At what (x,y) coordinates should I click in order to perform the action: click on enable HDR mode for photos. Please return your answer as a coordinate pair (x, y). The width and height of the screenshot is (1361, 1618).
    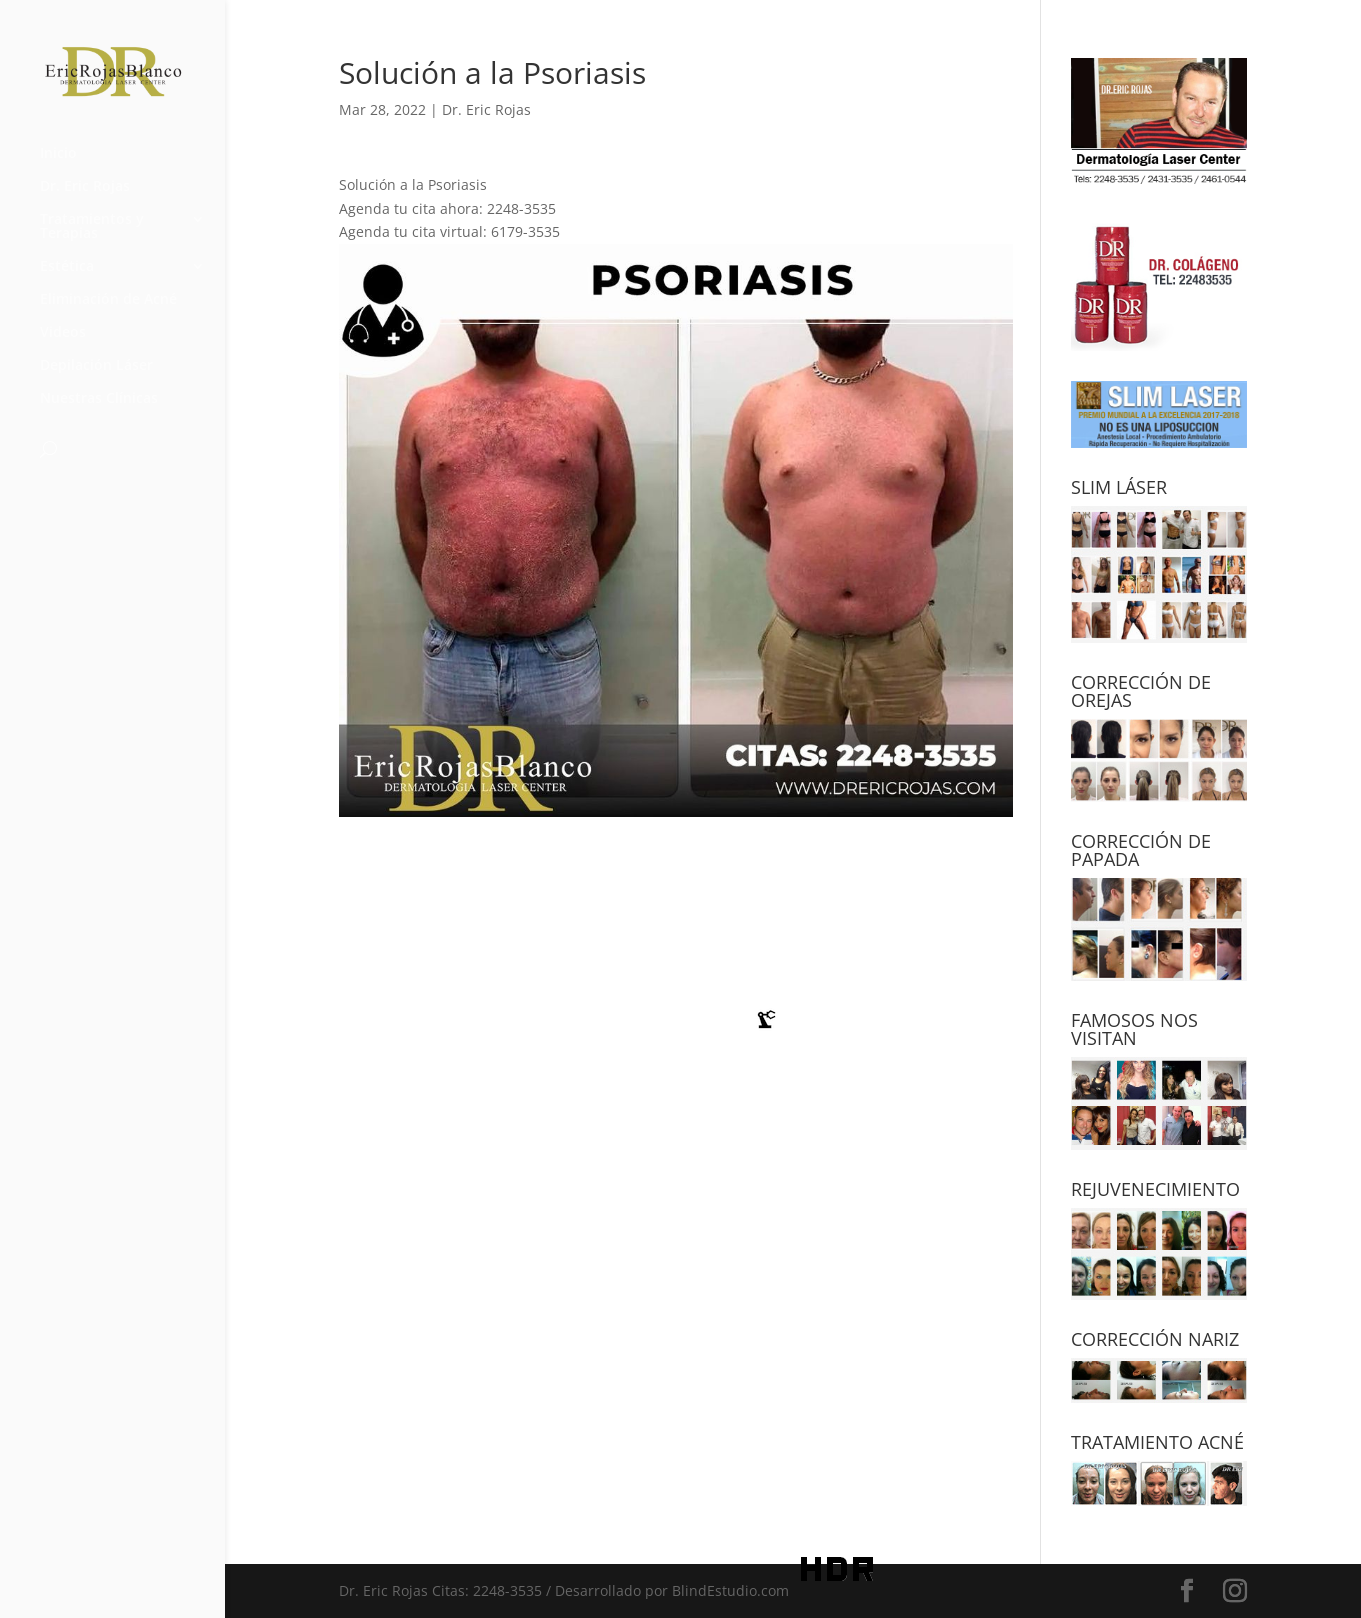
    Looking at the image, I should click on (837, 1569).